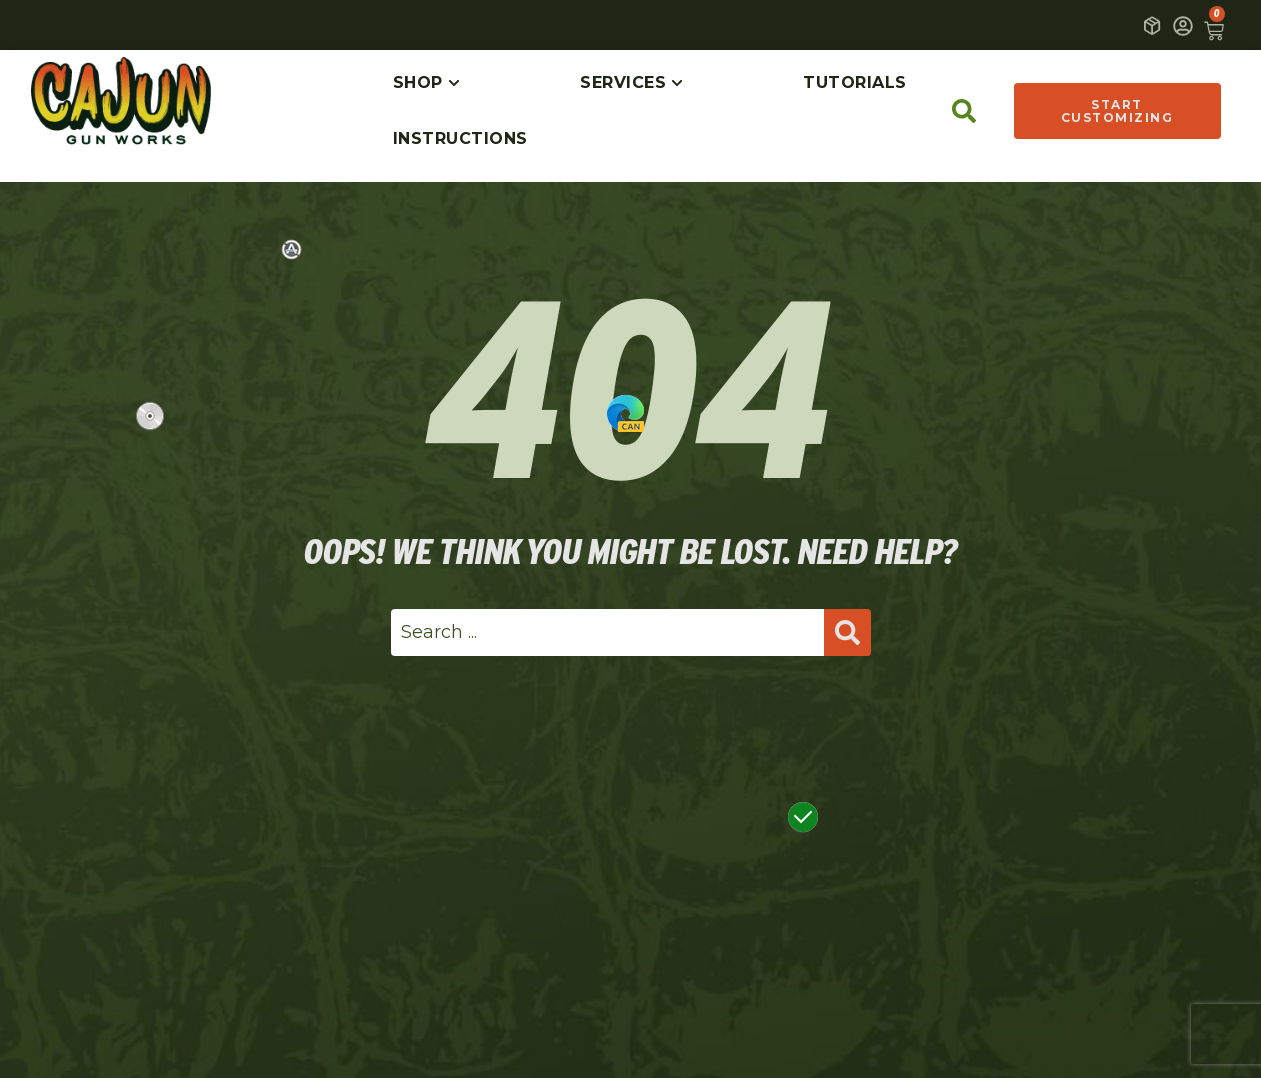 Image resolution: width=1261 pixels, height=1078 pixels. What do you see at coordinates (150, 416) in the screenshot?
I see `access DVD or optical disc drive` at bounding box center [150, 416].